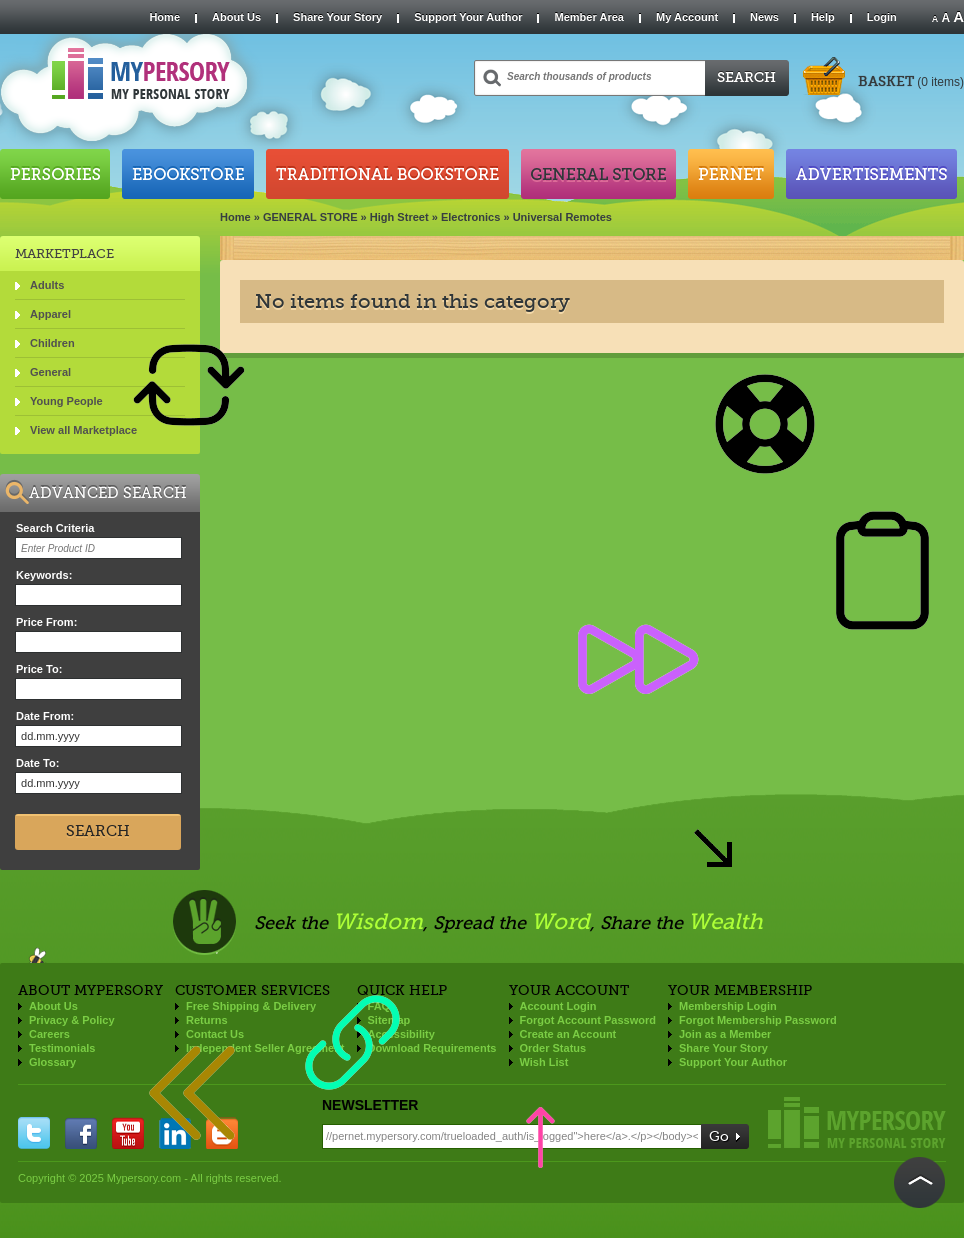 This screenshot has width=964, height=1238. Describe the element at coordinates (192, 1093) in the screenshot. I see `go back to the beginning` at that location.